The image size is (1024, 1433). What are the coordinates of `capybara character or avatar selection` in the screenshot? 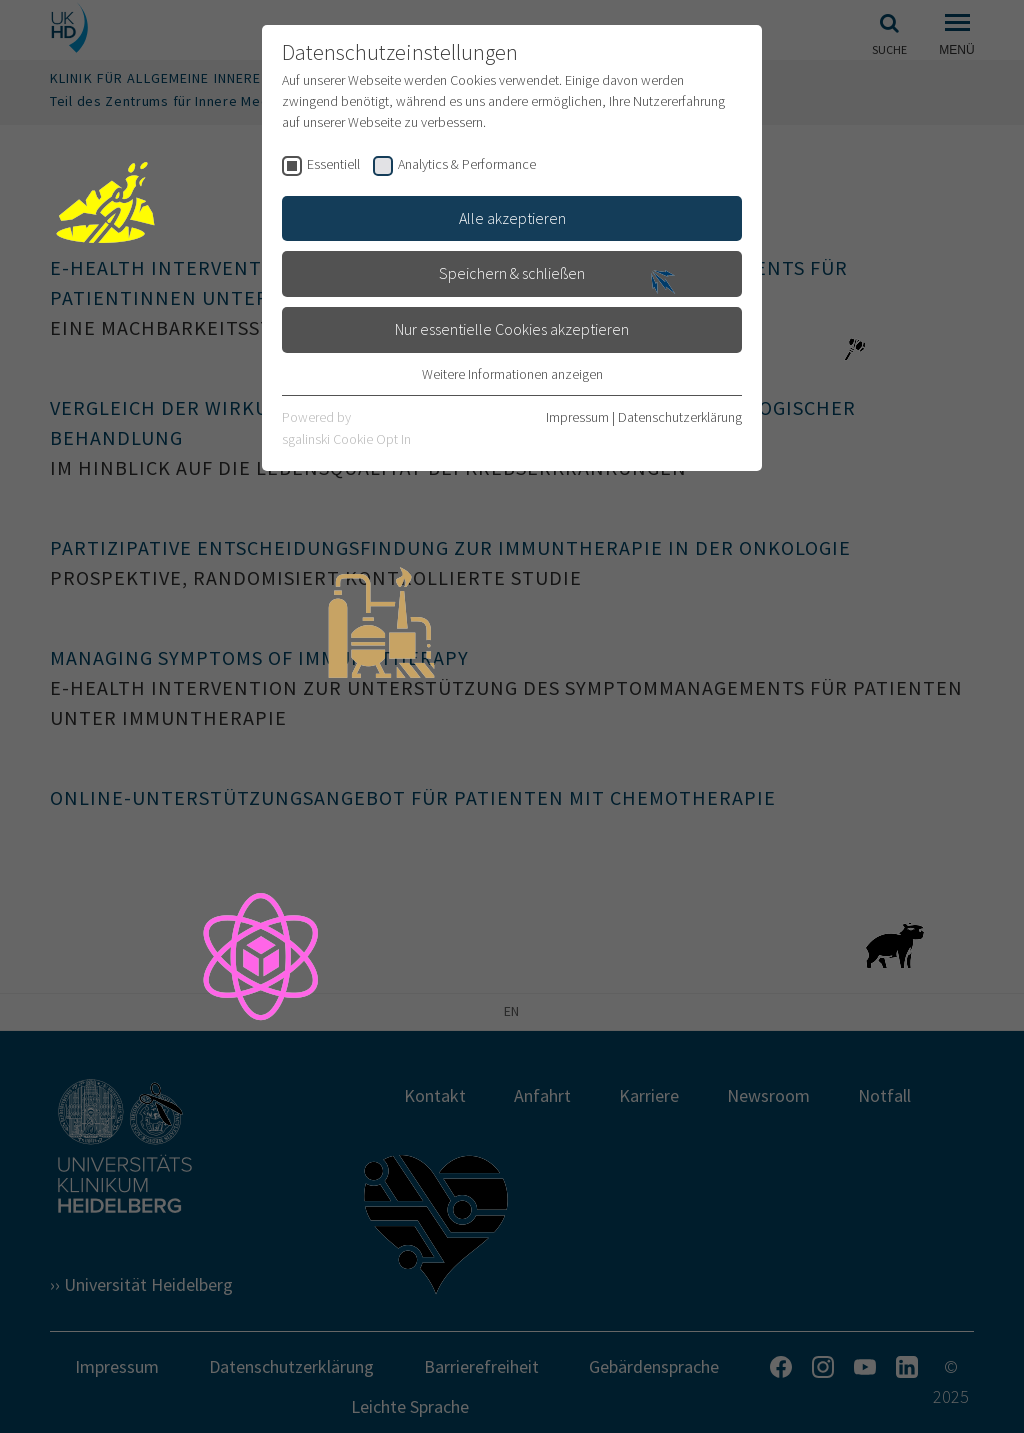 It's located at (894, 945).